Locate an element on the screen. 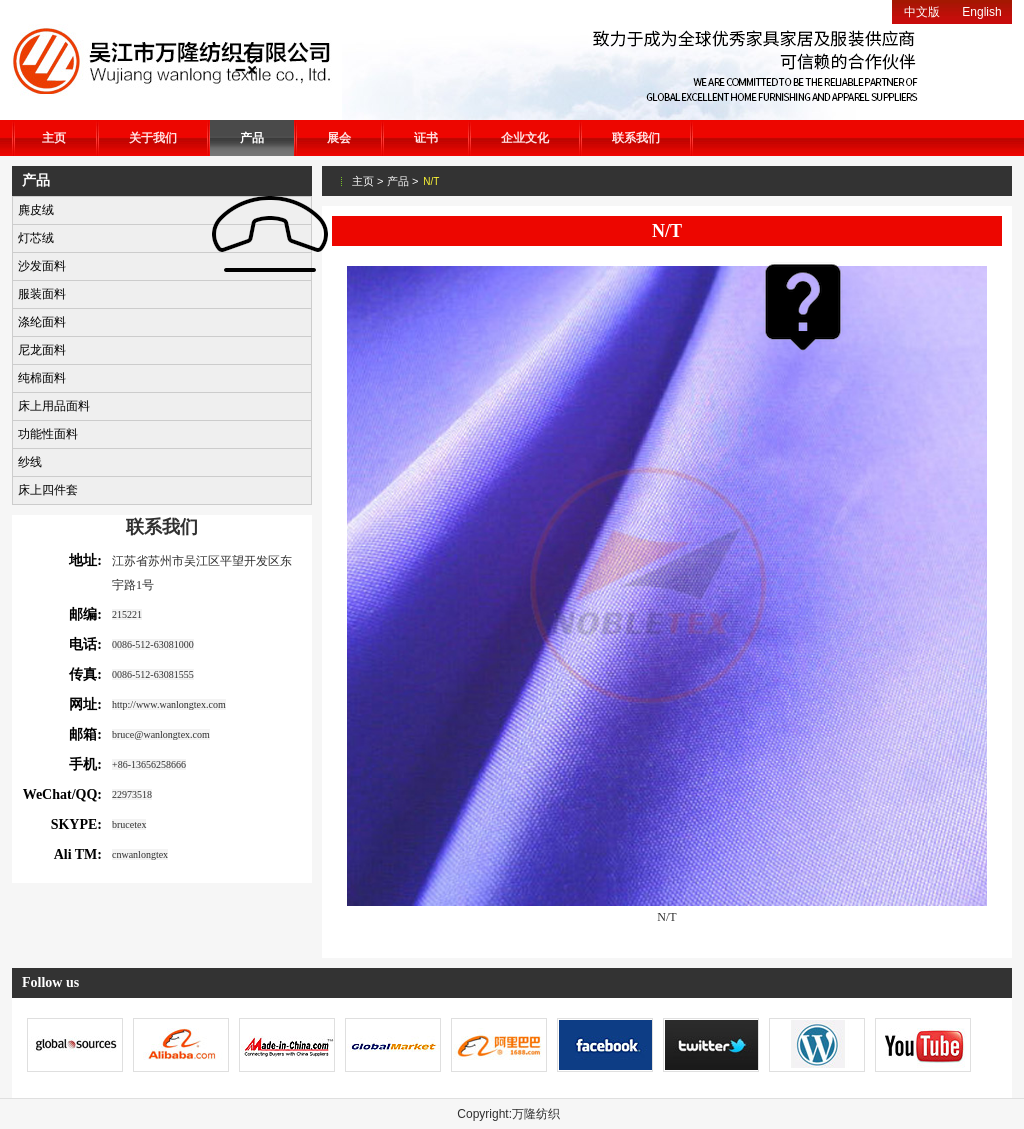 This screenshot has width=1024, height=1129. review items with pass/fail status is located at coordinates (246, 65).